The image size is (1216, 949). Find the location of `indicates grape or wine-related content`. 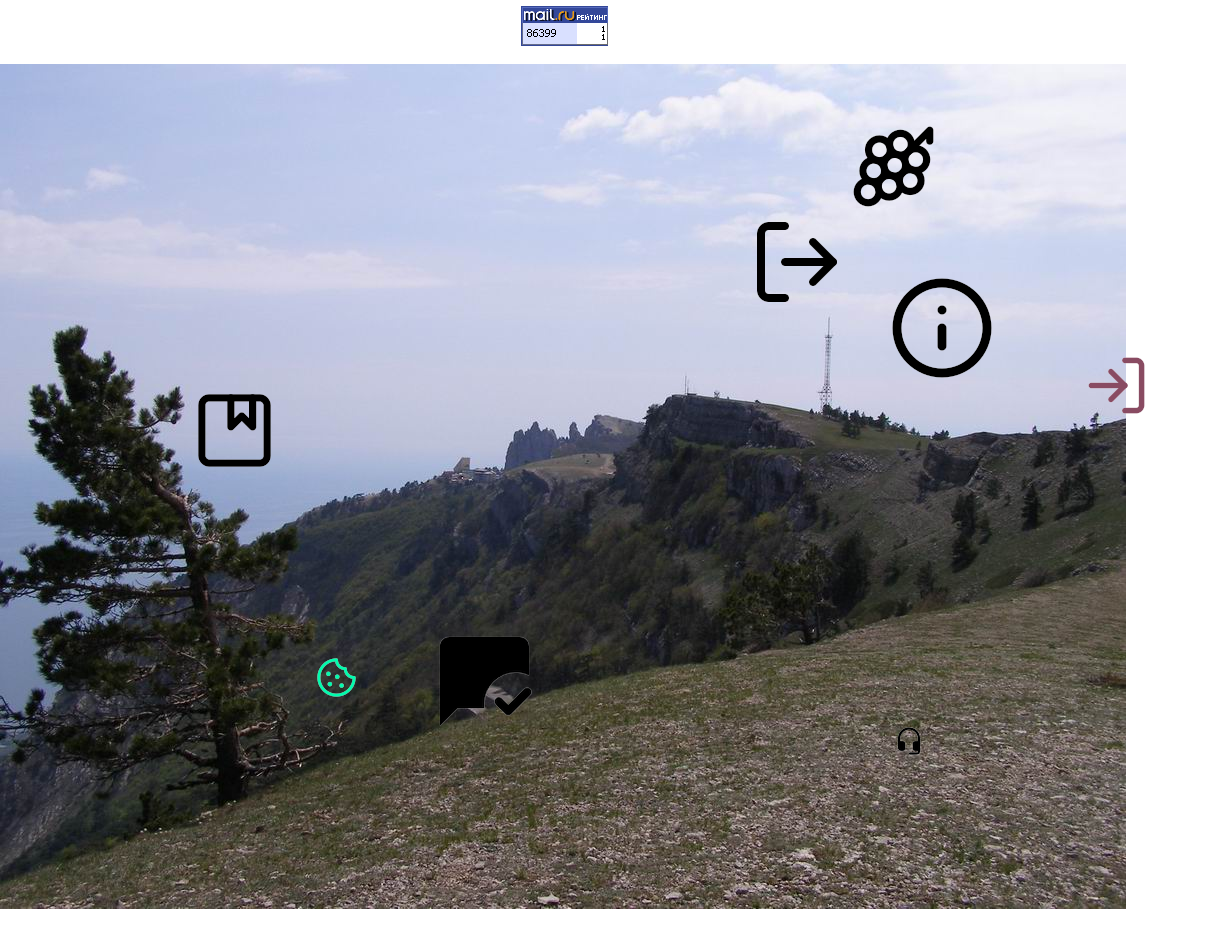

indicates grape or wine-related content is located at coordinates (893, 166).